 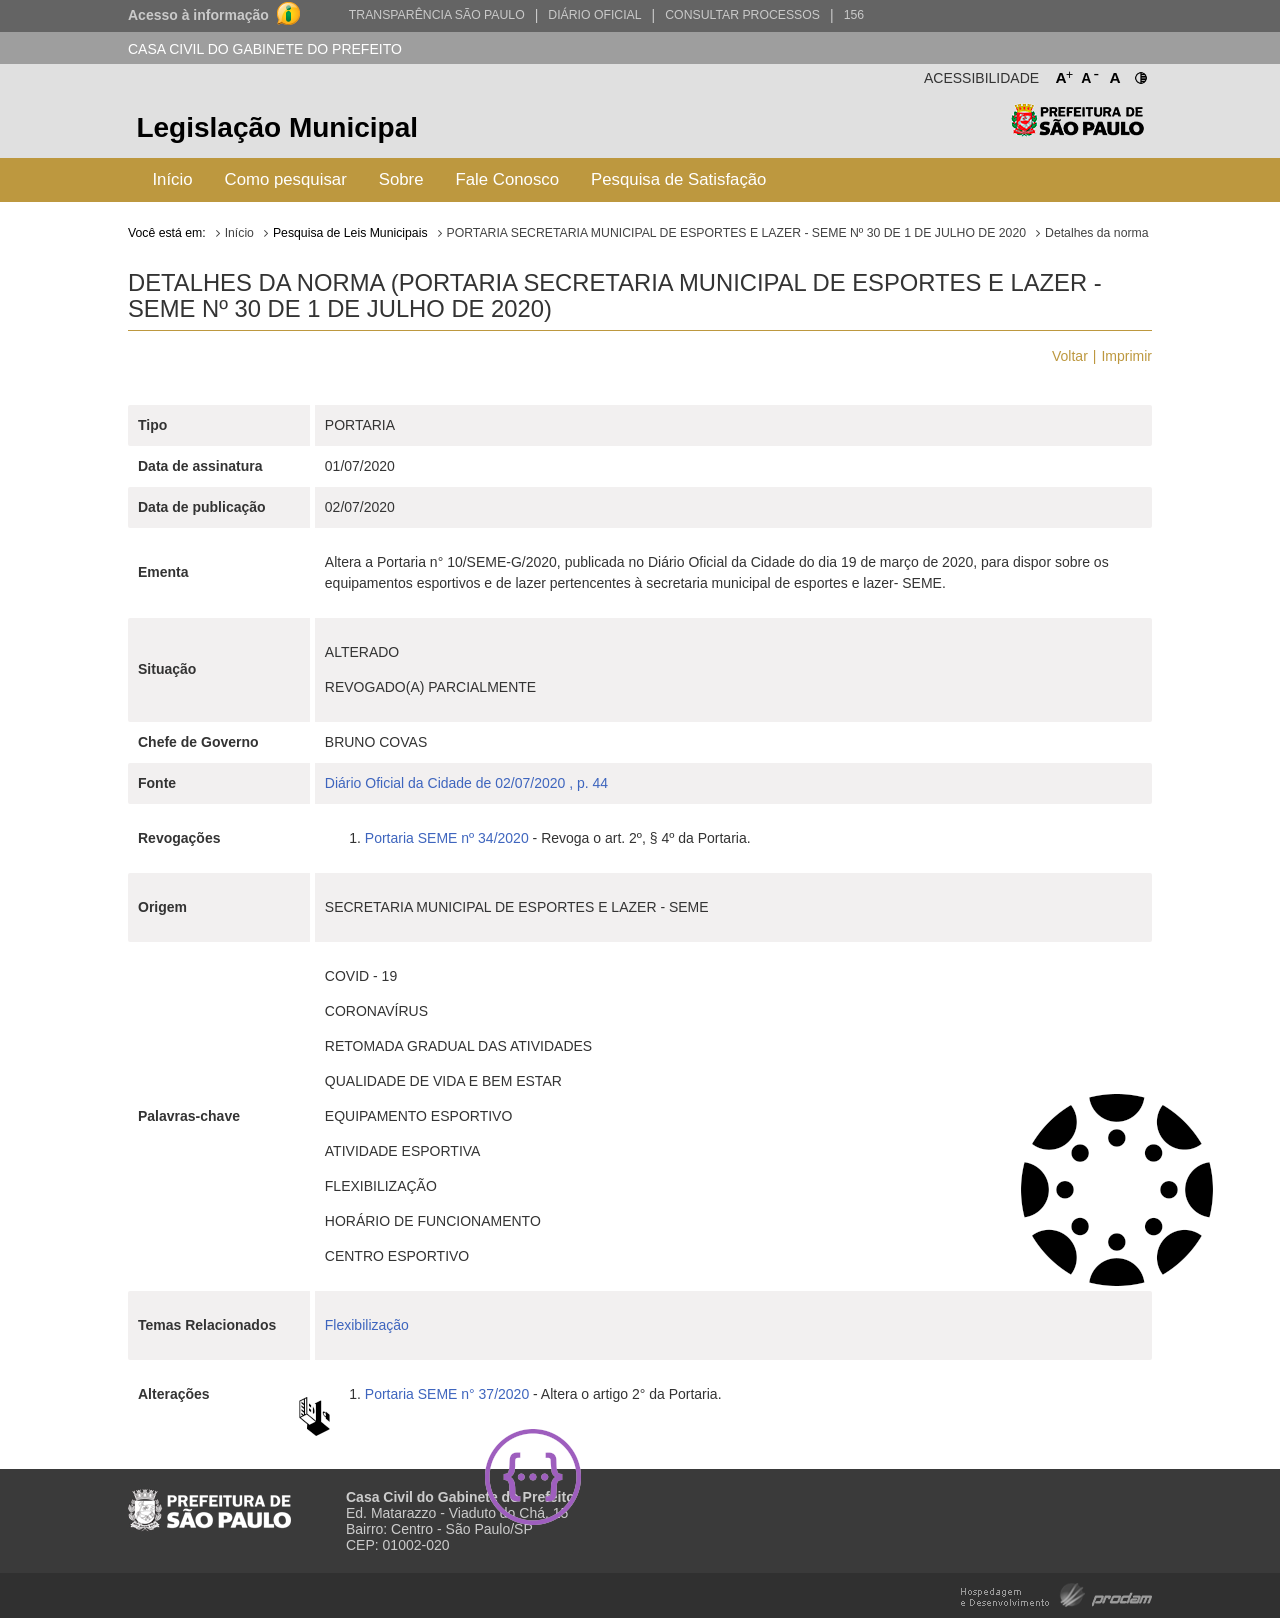 What do you see at coordinates (1117, 1190) in the screenshot?
I see `open canvas learning management system` at bounding box center [1117, 1190].